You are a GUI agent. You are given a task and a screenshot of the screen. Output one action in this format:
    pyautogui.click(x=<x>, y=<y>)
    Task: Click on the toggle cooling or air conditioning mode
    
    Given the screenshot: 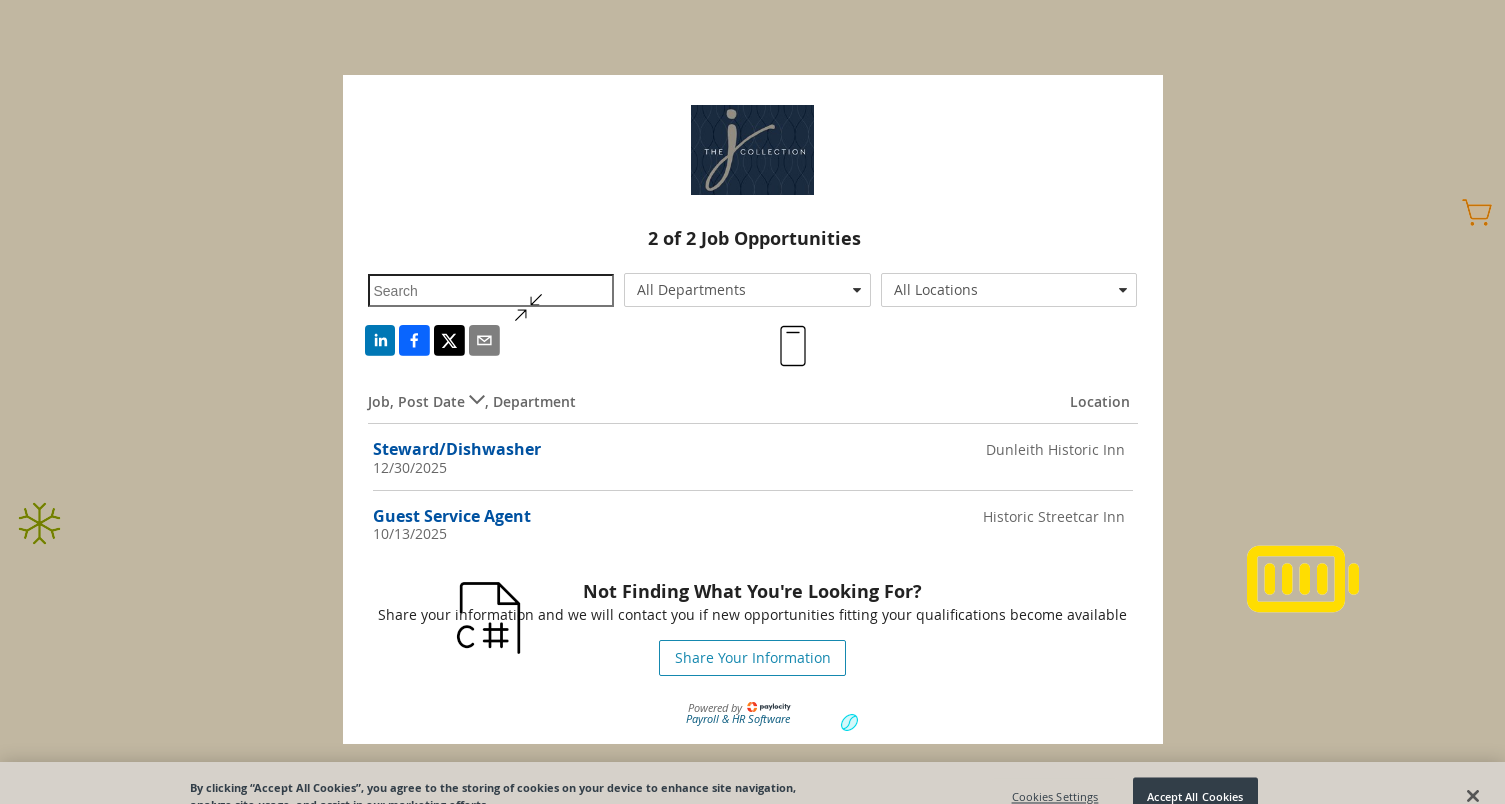 What is the action you would take?
    pyautogui.click(x=39, y=523)
    